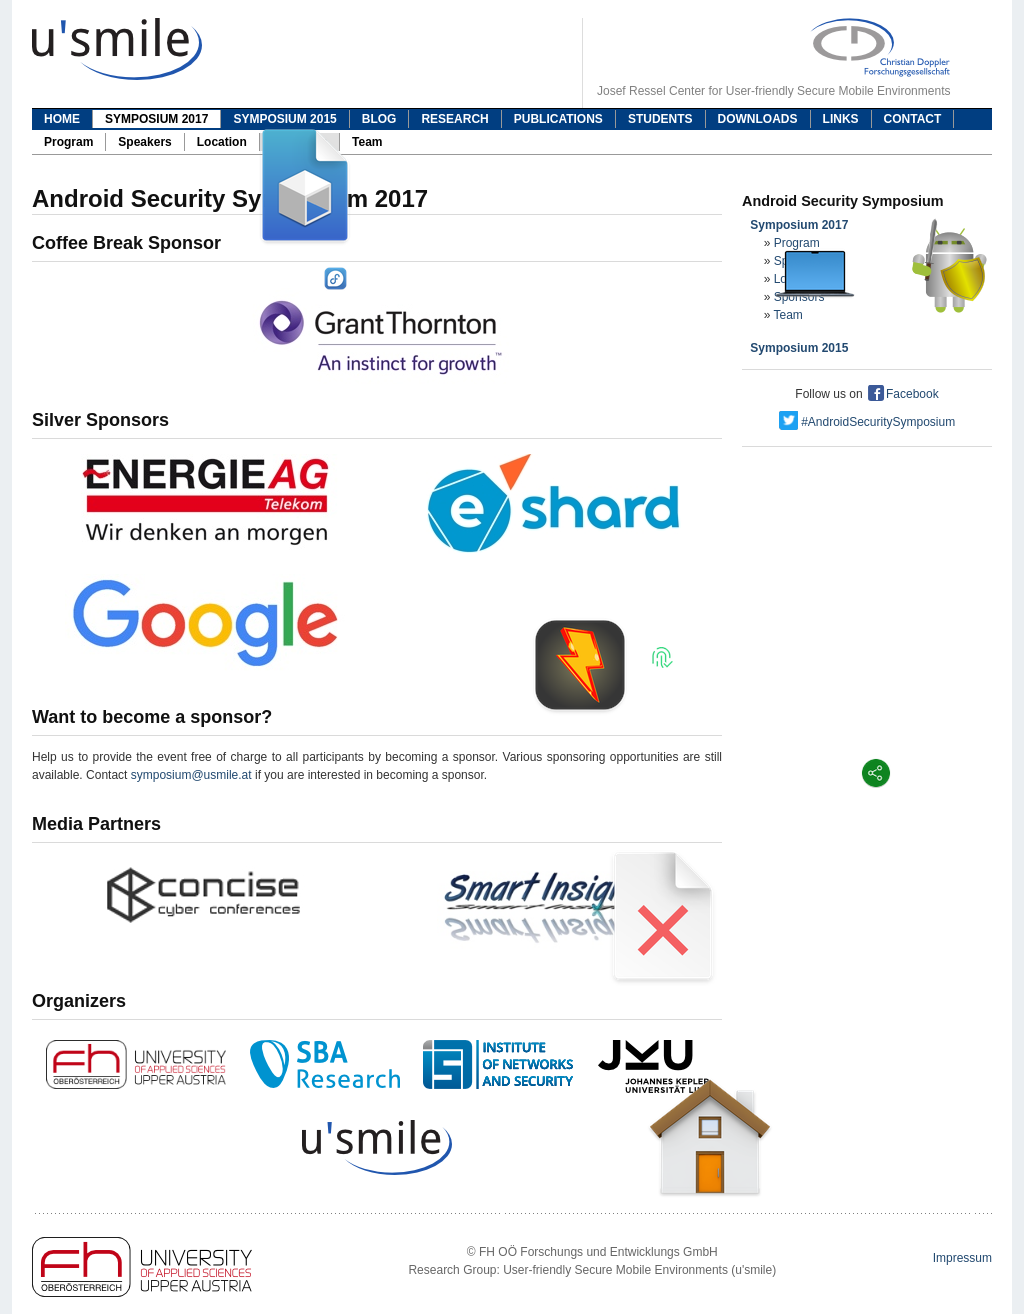 Image resolution: width=1024 pixels, height=1314 pixels. What do you see at coordinates (580, 665) in the screenshot?
I see `launch rvgl racing game` at bounding box center [580, 665].